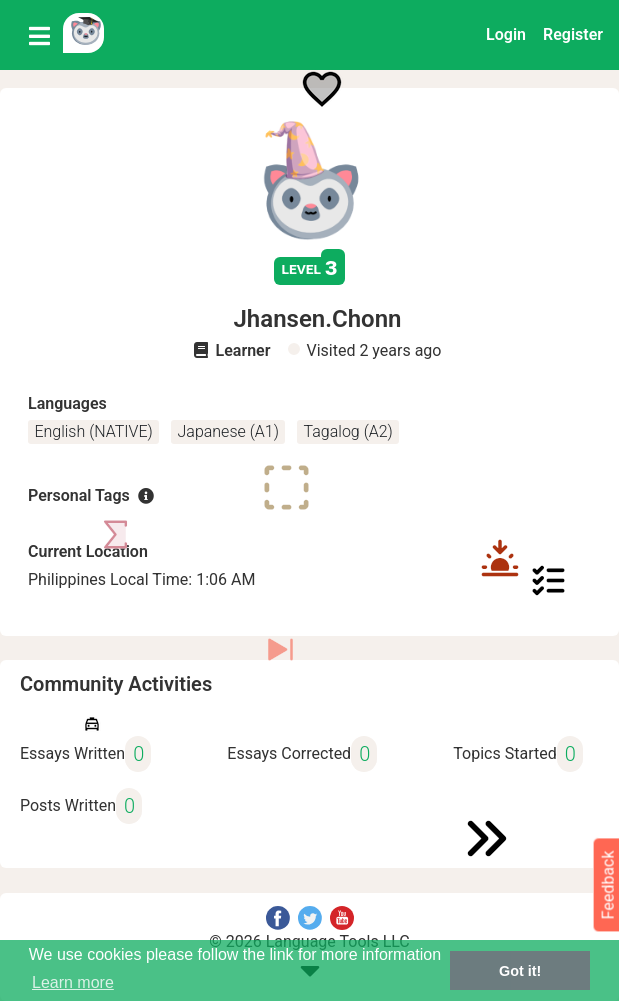  What do you see at coordinates (322, 89) in the screenshot?
I see `add to favorites` at bounding box center [322, 89].